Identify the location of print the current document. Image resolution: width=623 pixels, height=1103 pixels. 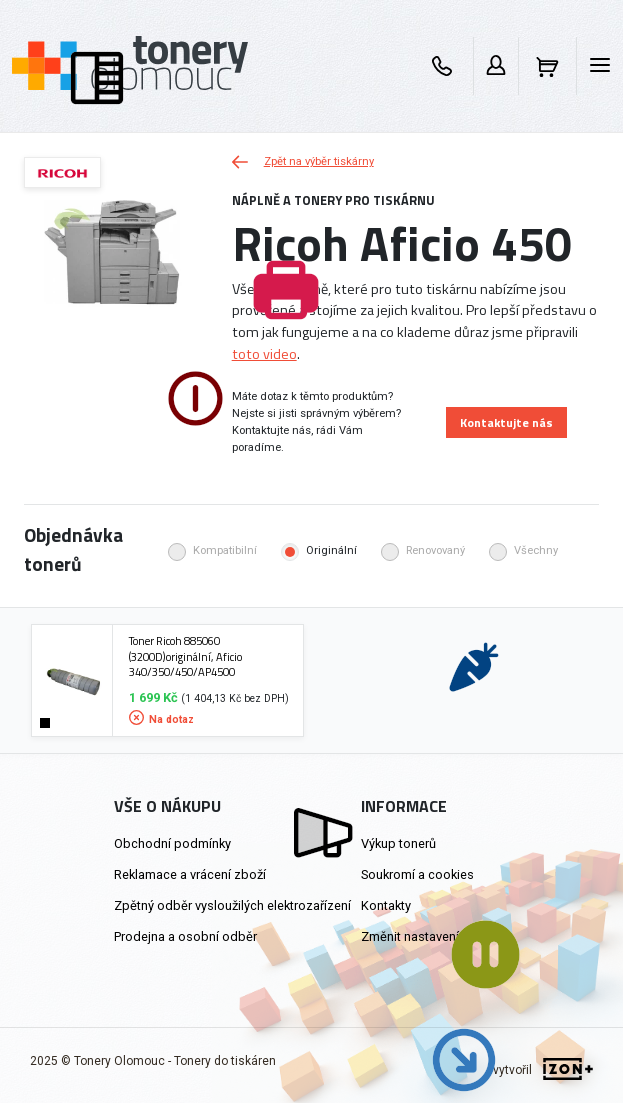
(286, 290).